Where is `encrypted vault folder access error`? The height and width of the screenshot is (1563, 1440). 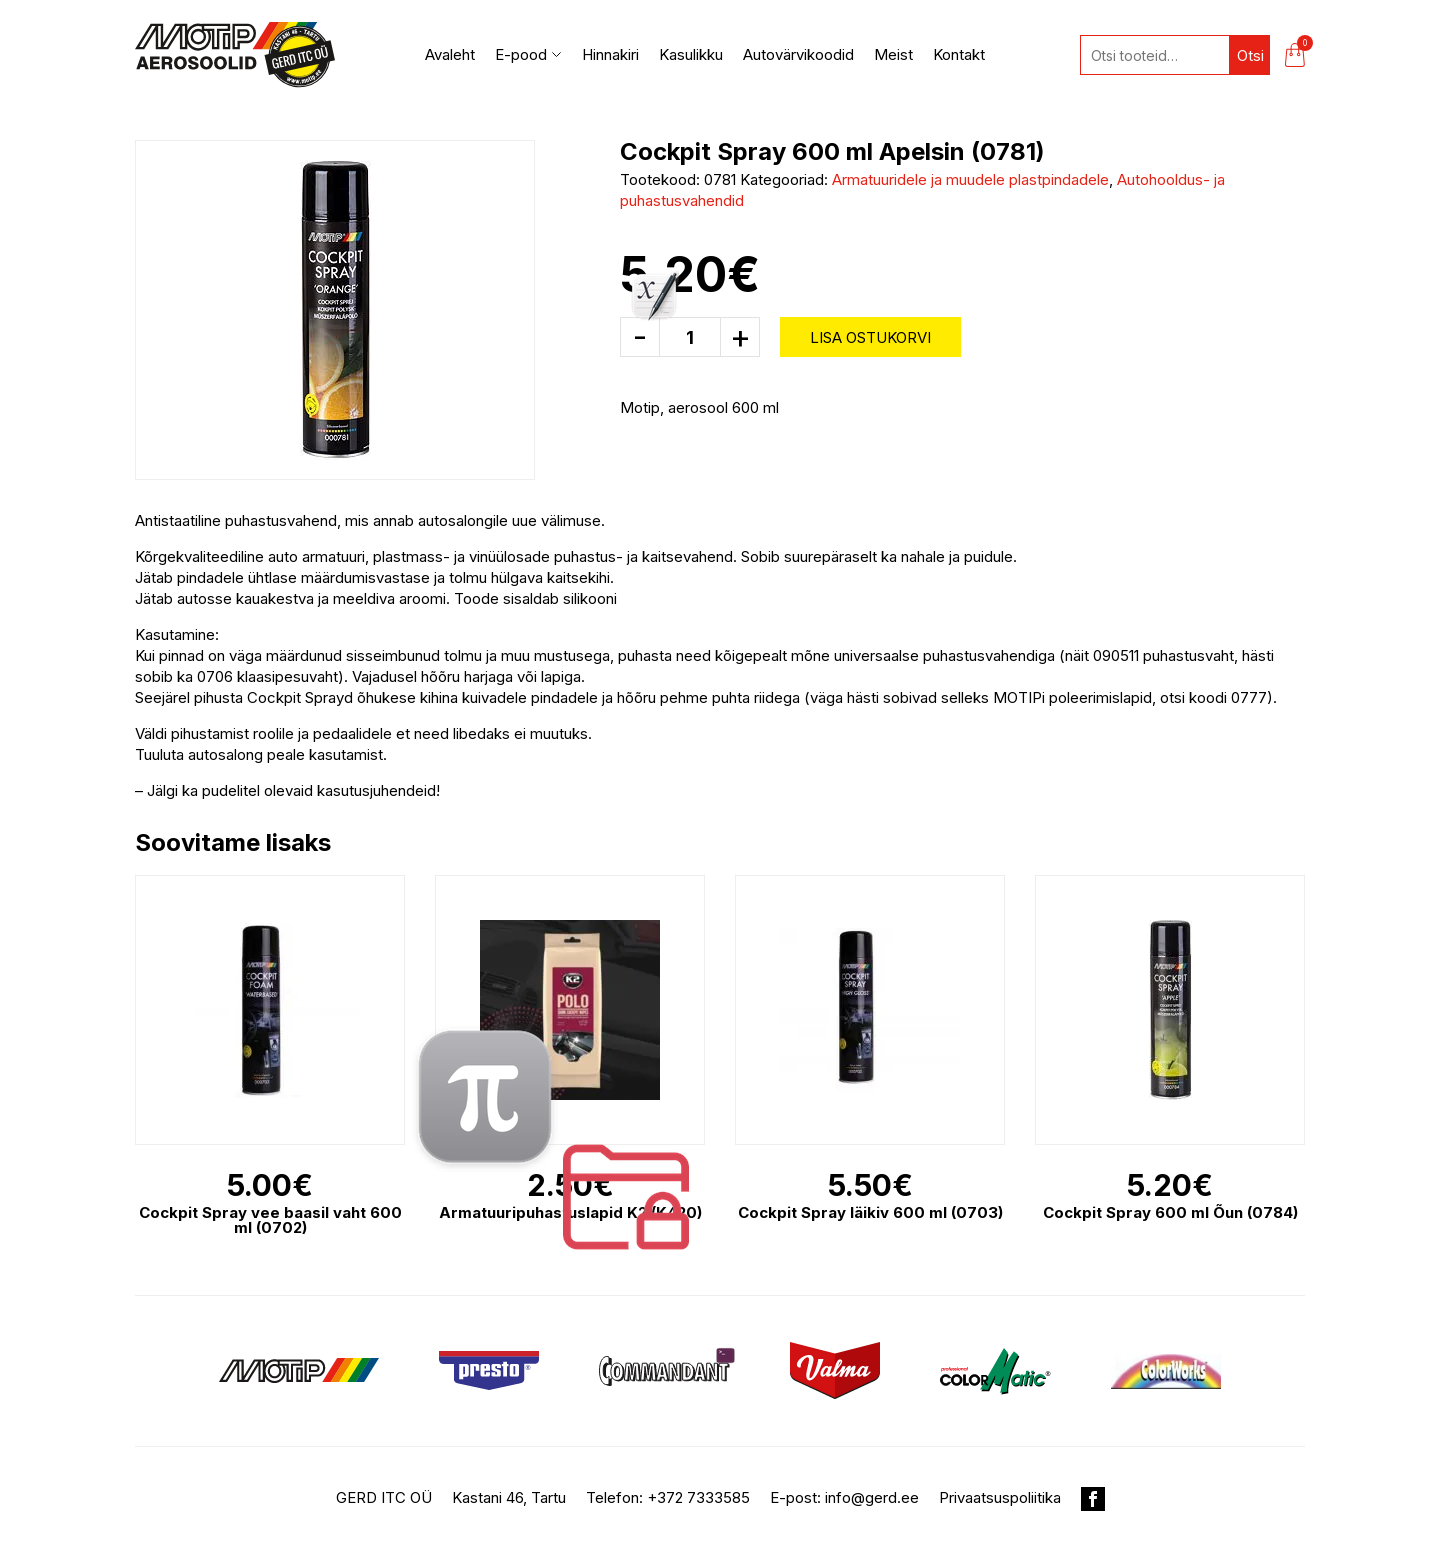
encrypted vault folder access error is located at coordinates (626, 1197).